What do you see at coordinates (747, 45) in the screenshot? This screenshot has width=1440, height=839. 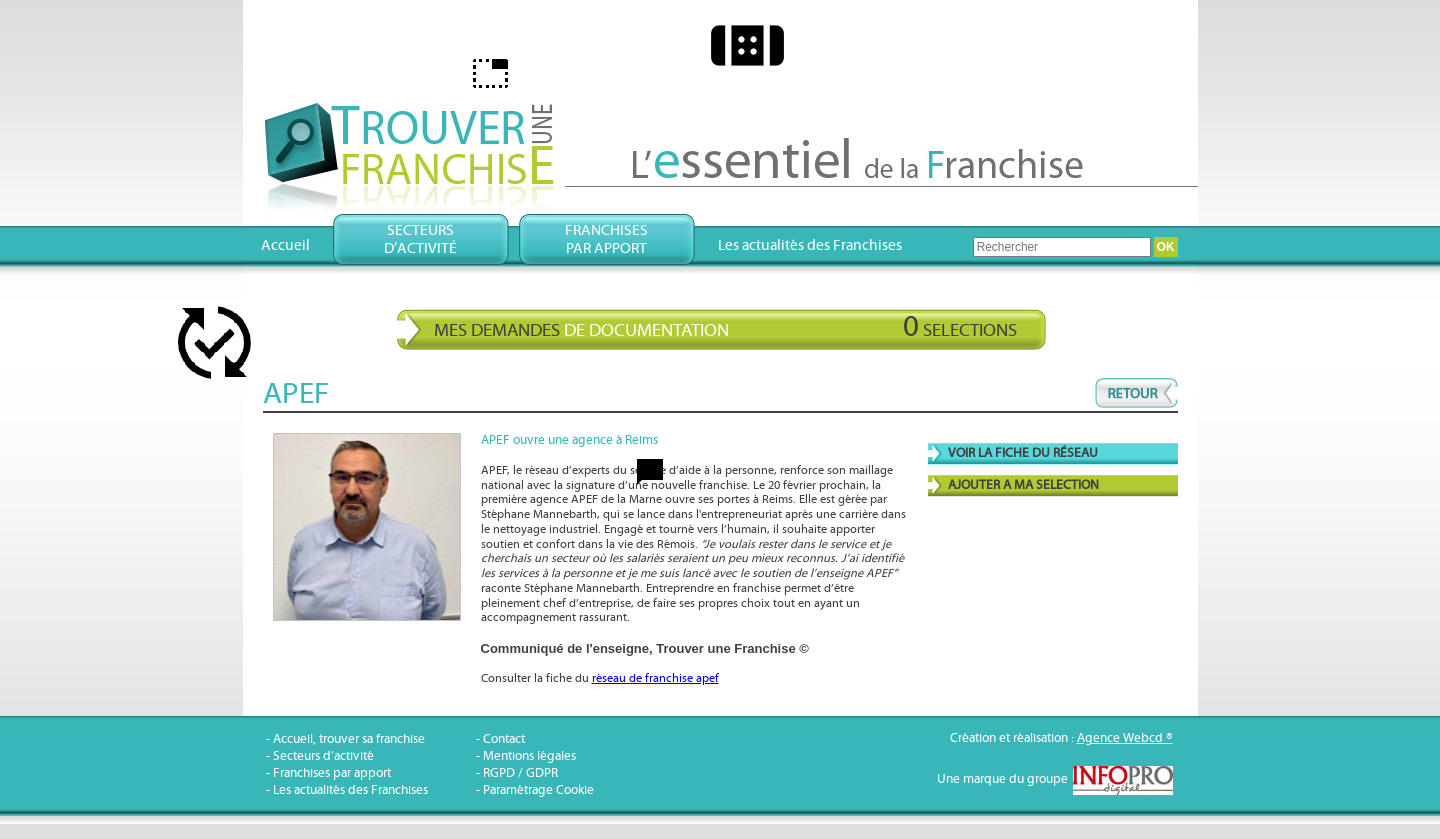 I see `access first aid or medical resources` at bounding box center [747, 45].